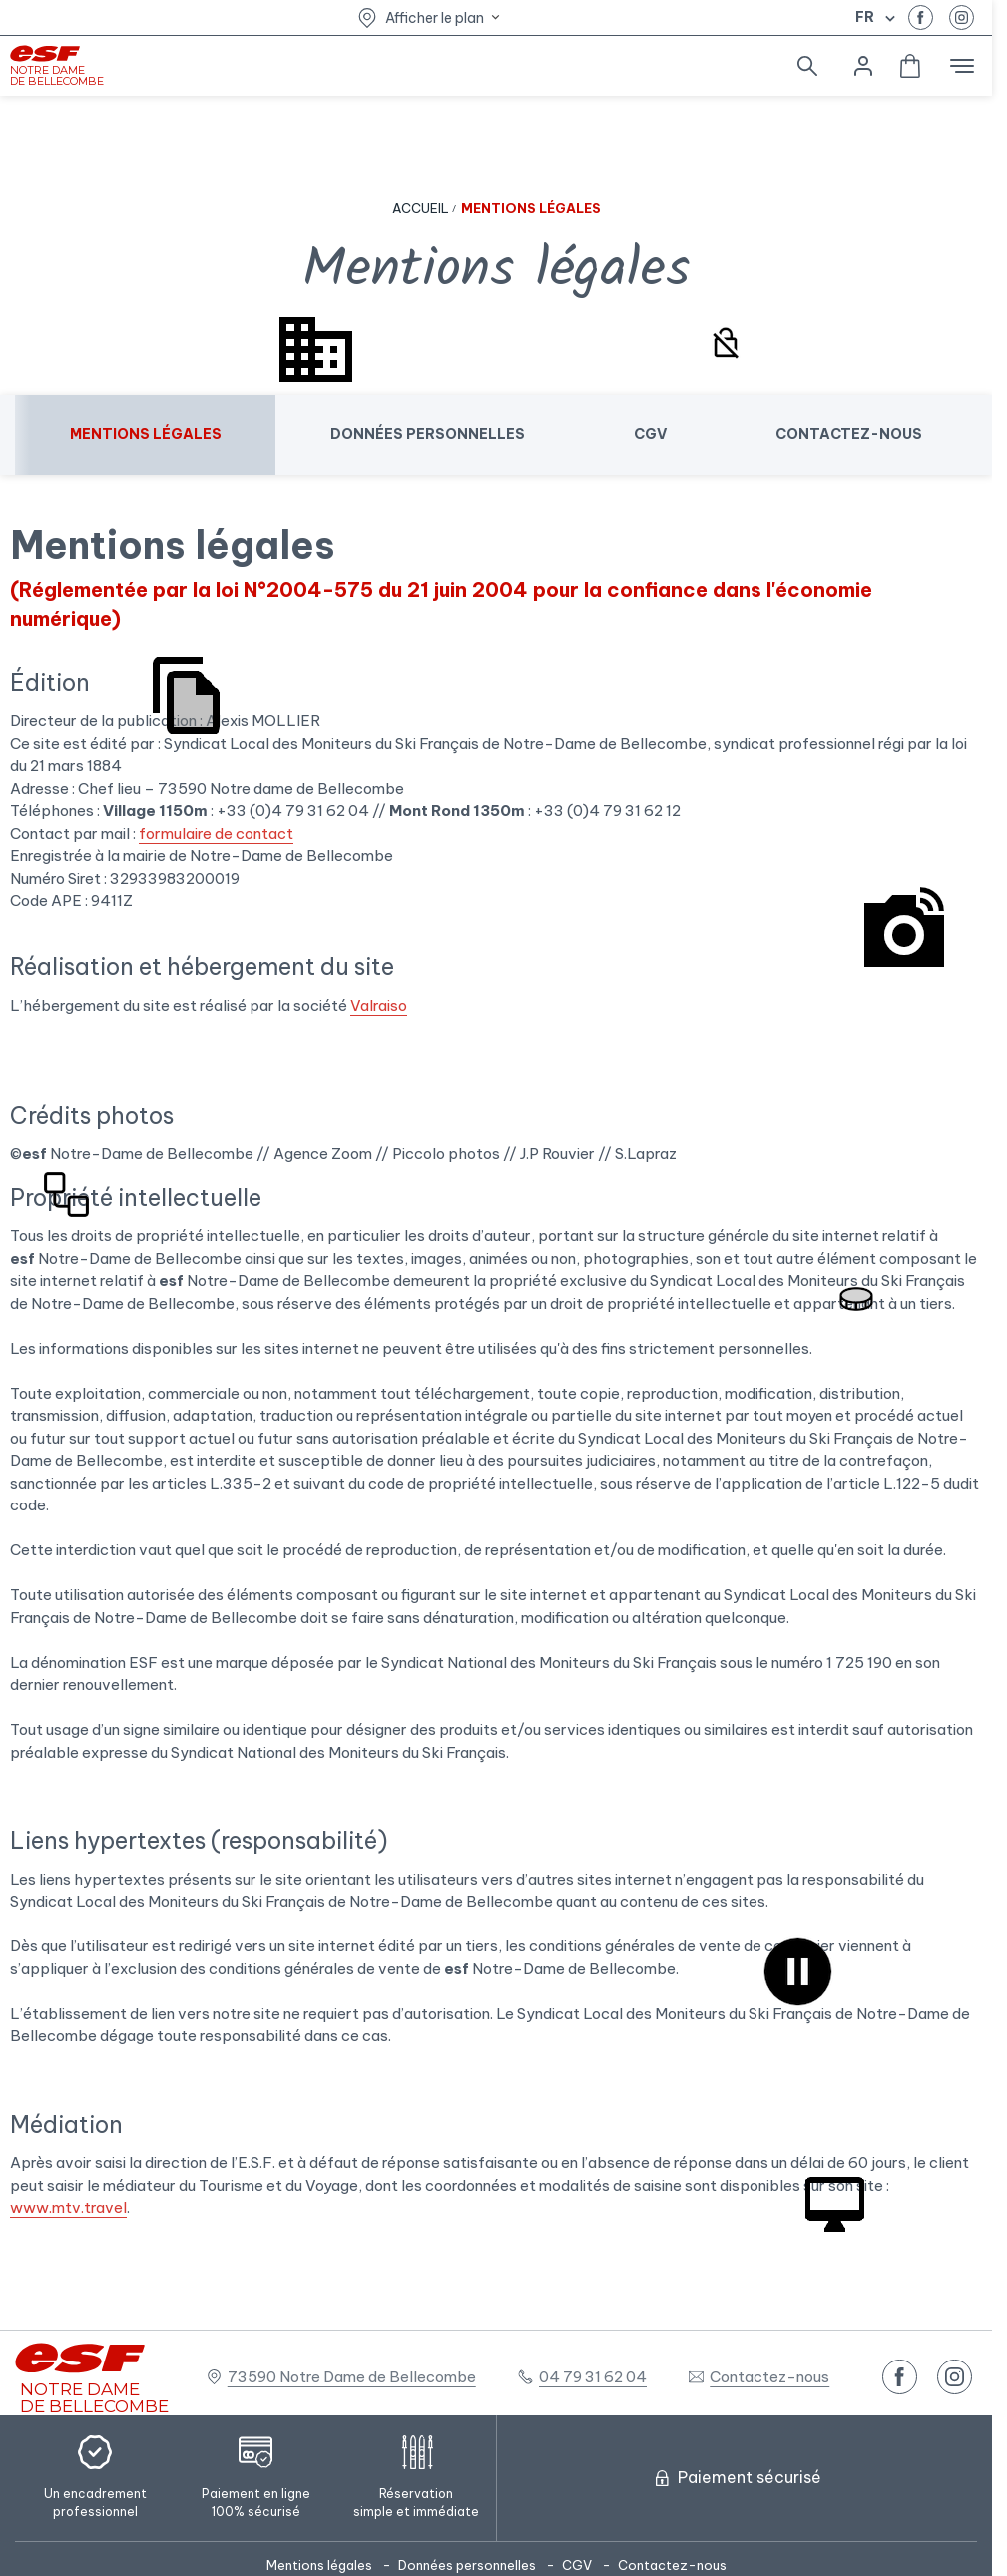  What do you see at coordinates (797, 1971) in the screenshot?
I see `pause media playback` at bounding box center [797, 1971].